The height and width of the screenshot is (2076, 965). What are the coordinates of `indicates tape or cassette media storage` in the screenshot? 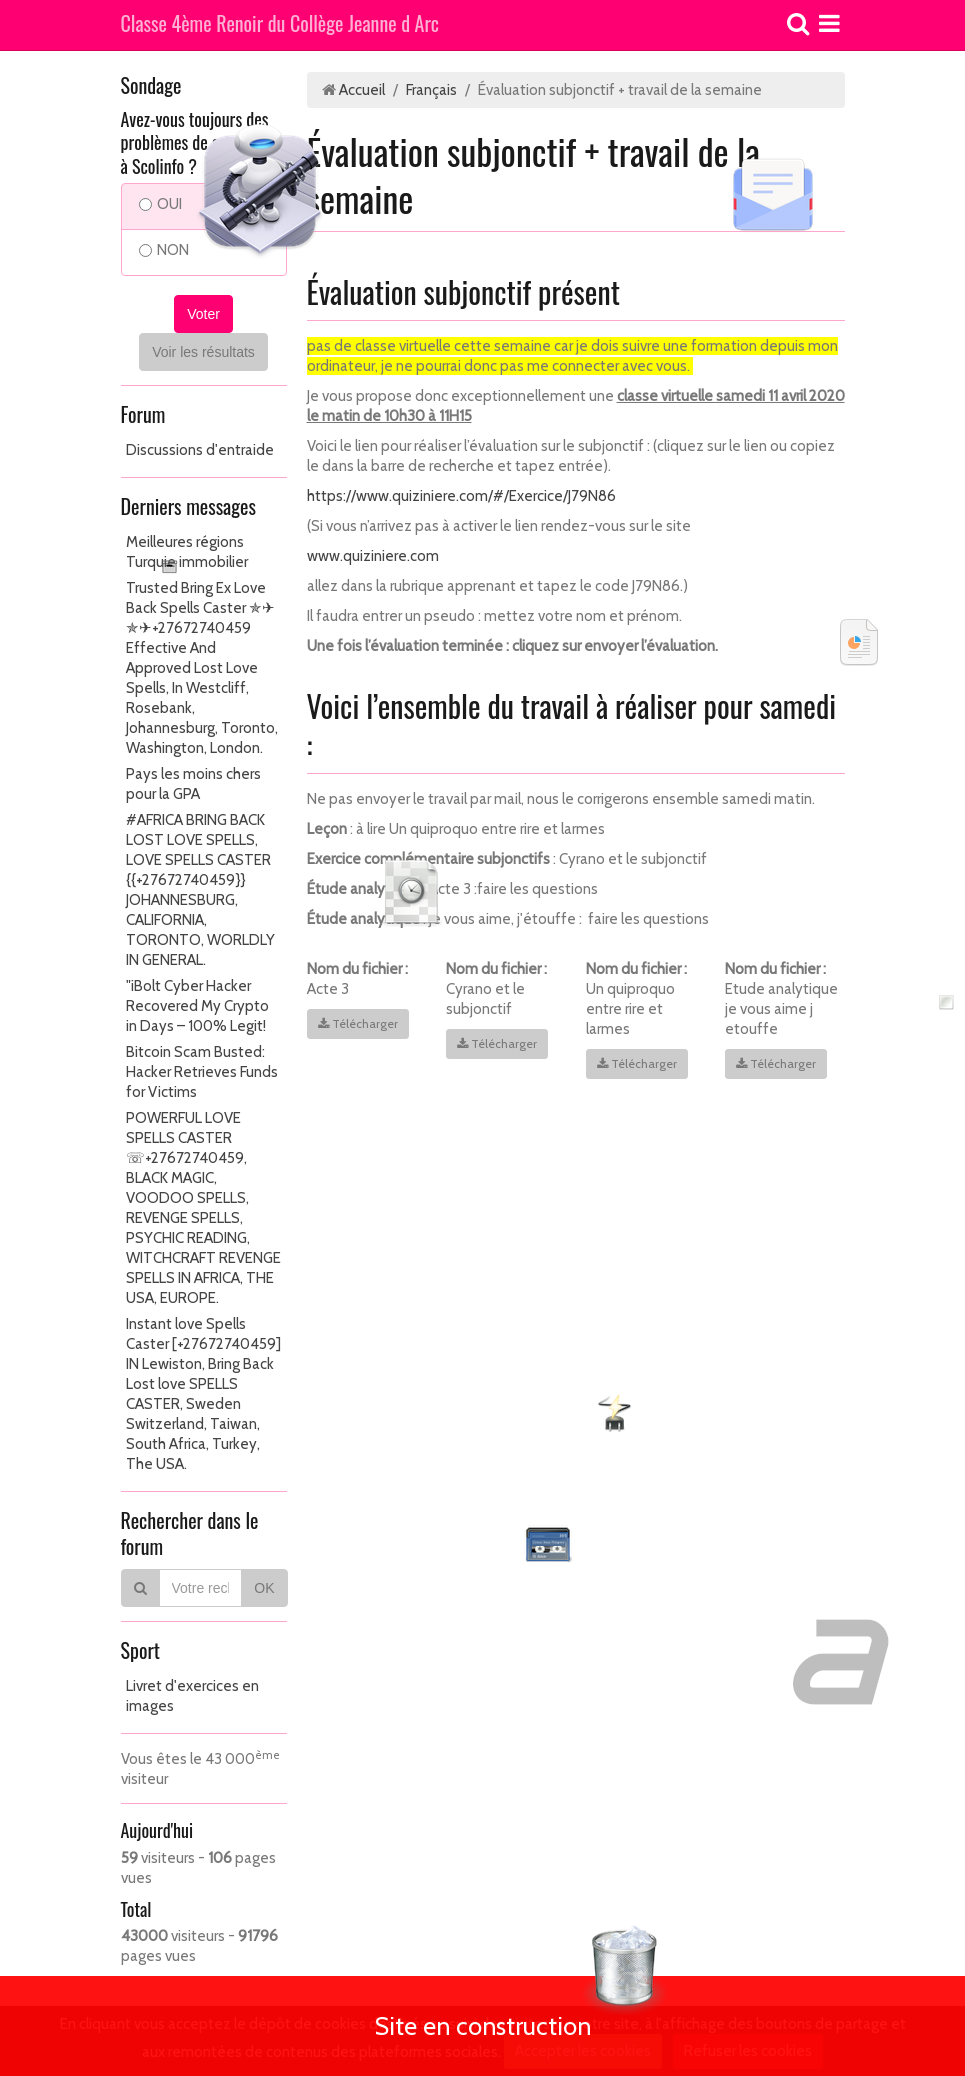 It's located at (548, 1546).